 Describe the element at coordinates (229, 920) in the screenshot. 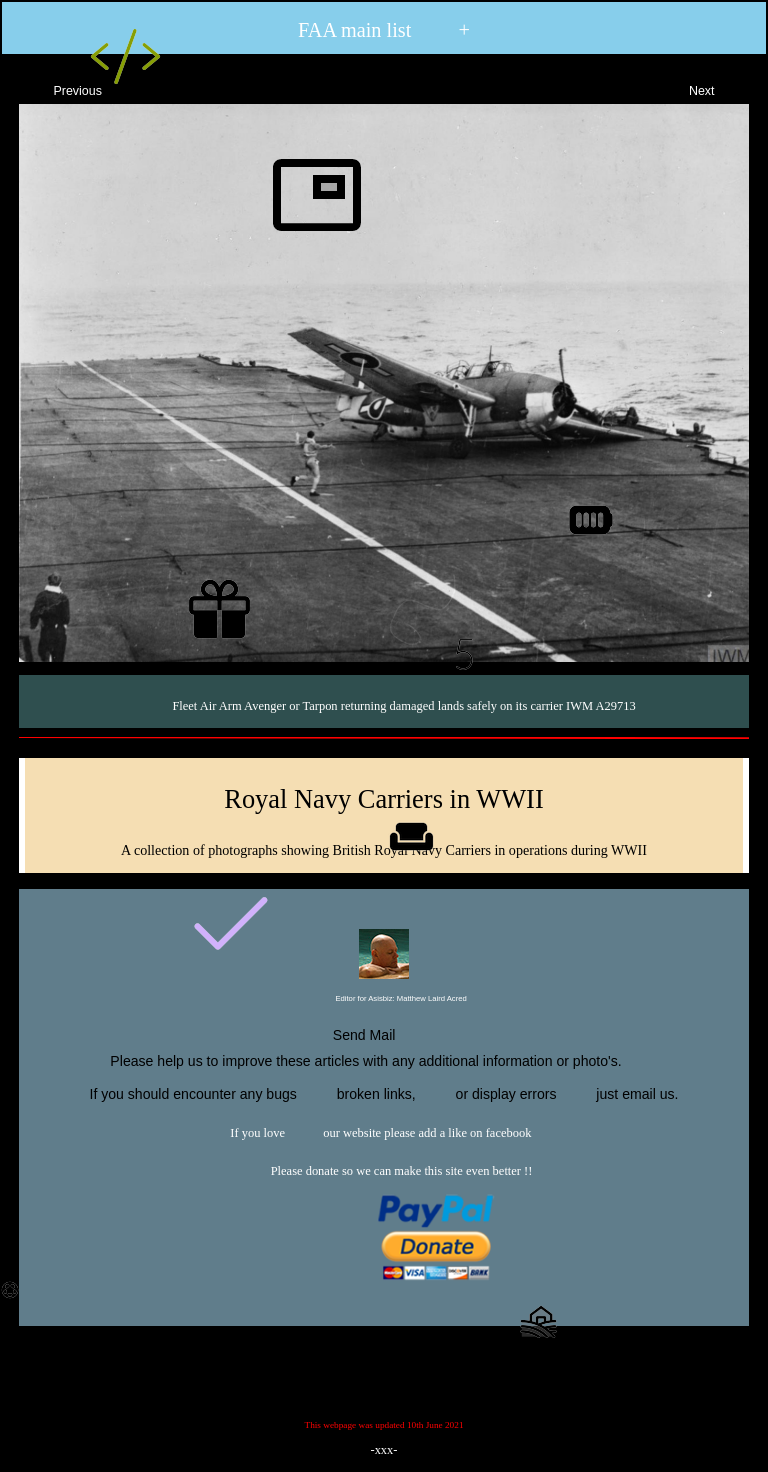

I see `confirm or submit an action` at that location.